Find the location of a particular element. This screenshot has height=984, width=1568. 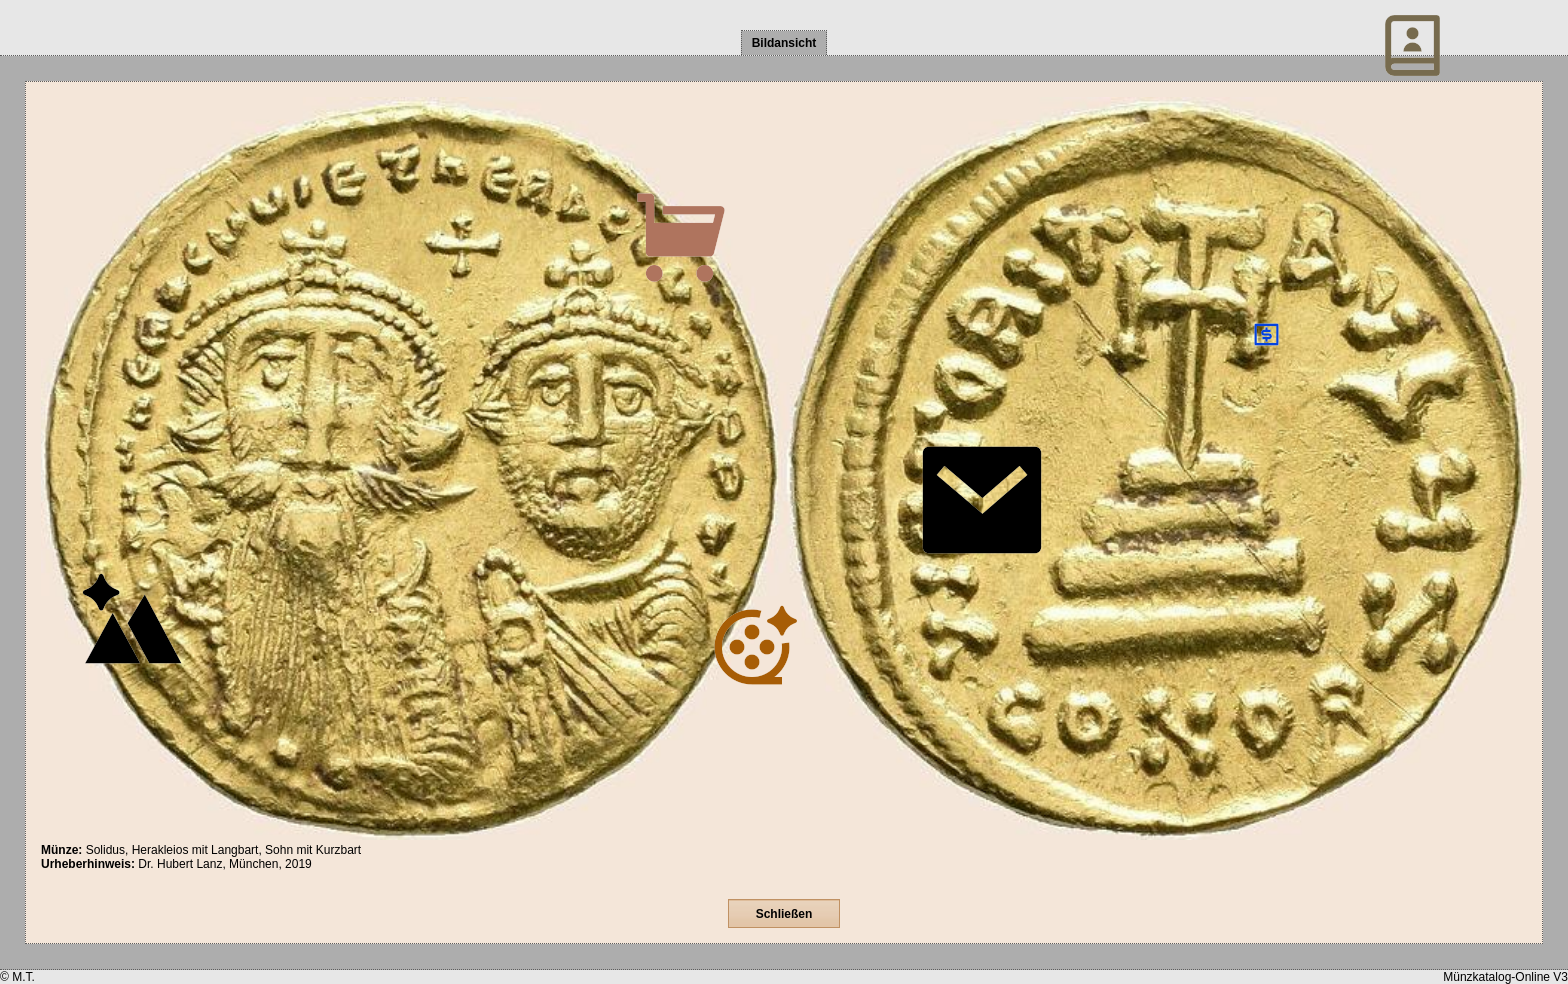

view your shopping cart is located at coordinates (679, 235).